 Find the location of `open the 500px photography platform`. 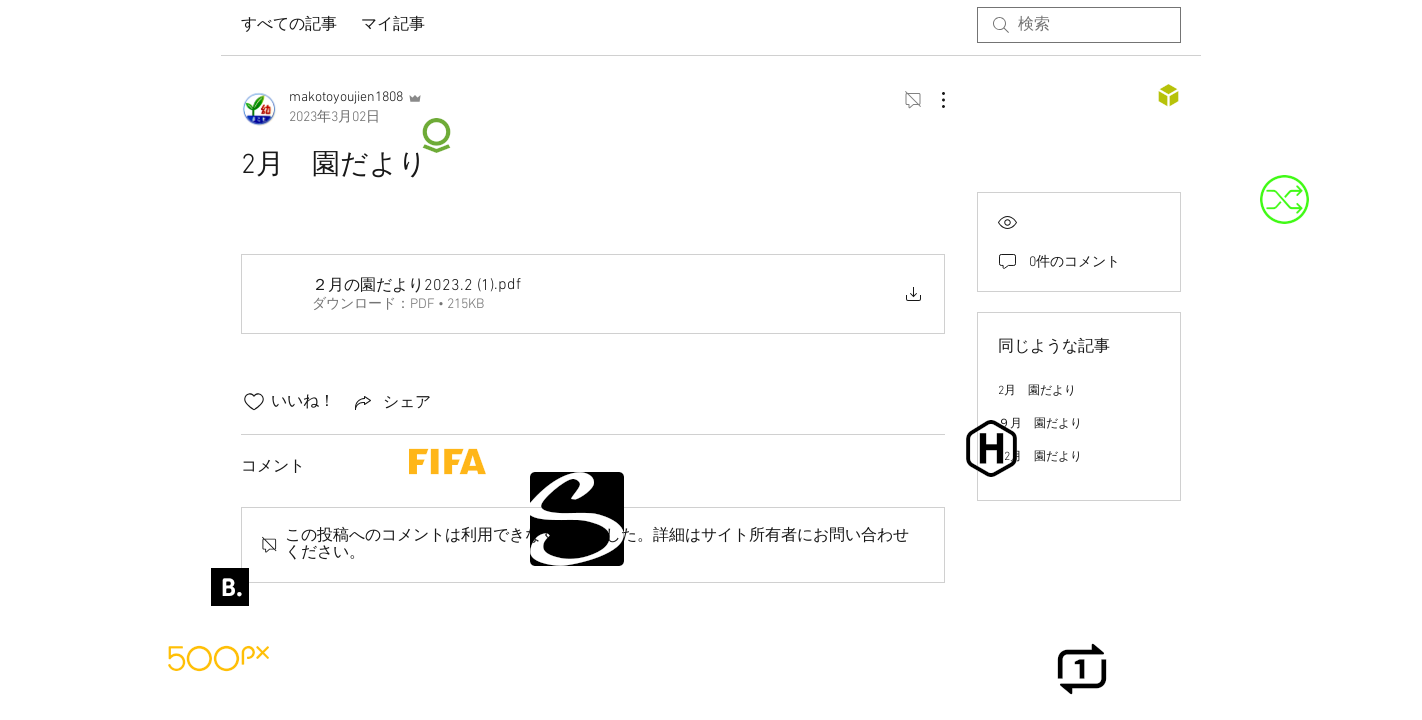

open the 500px photography platform is located at coordinates (218, 658).